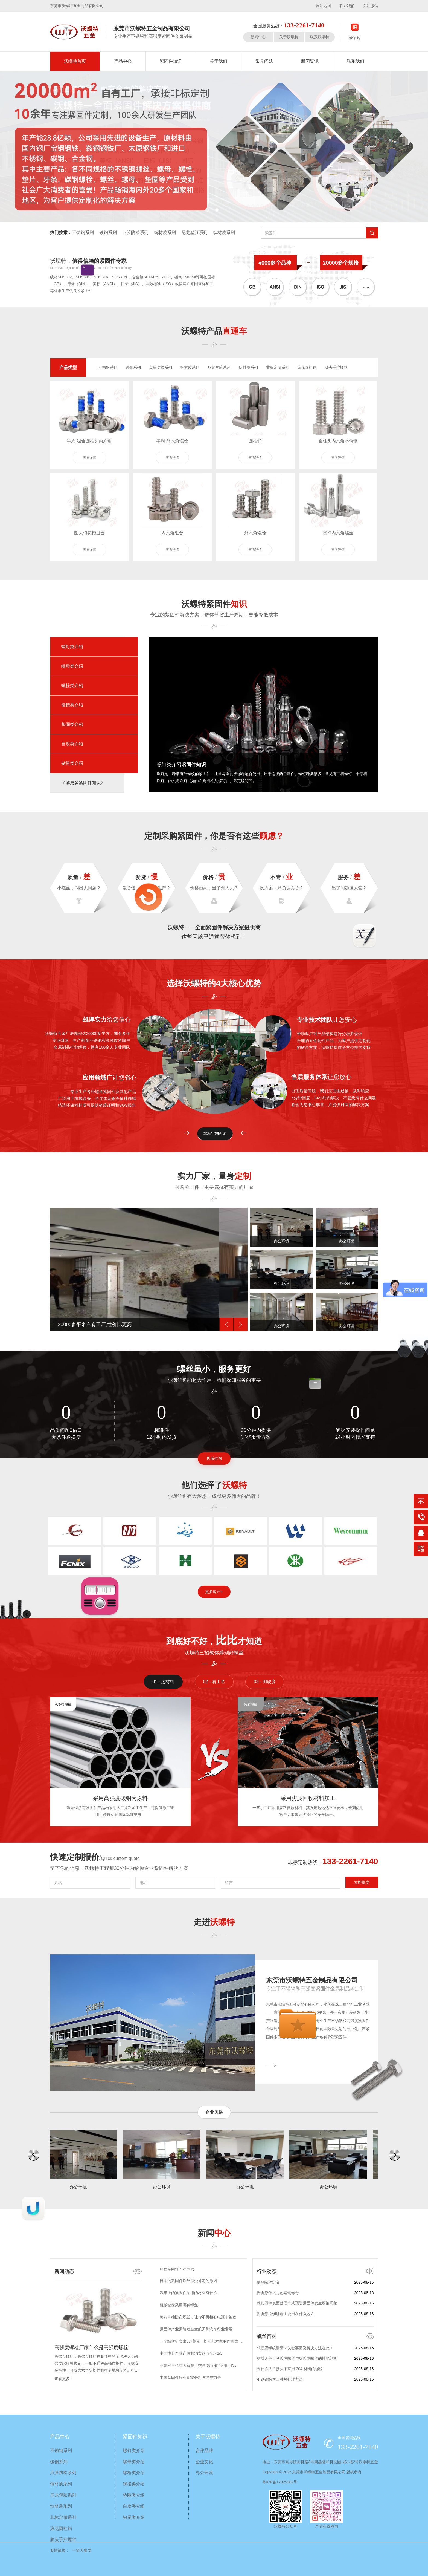  I want to click on open Ubuntu Livepatch settings, so click(149, 897).